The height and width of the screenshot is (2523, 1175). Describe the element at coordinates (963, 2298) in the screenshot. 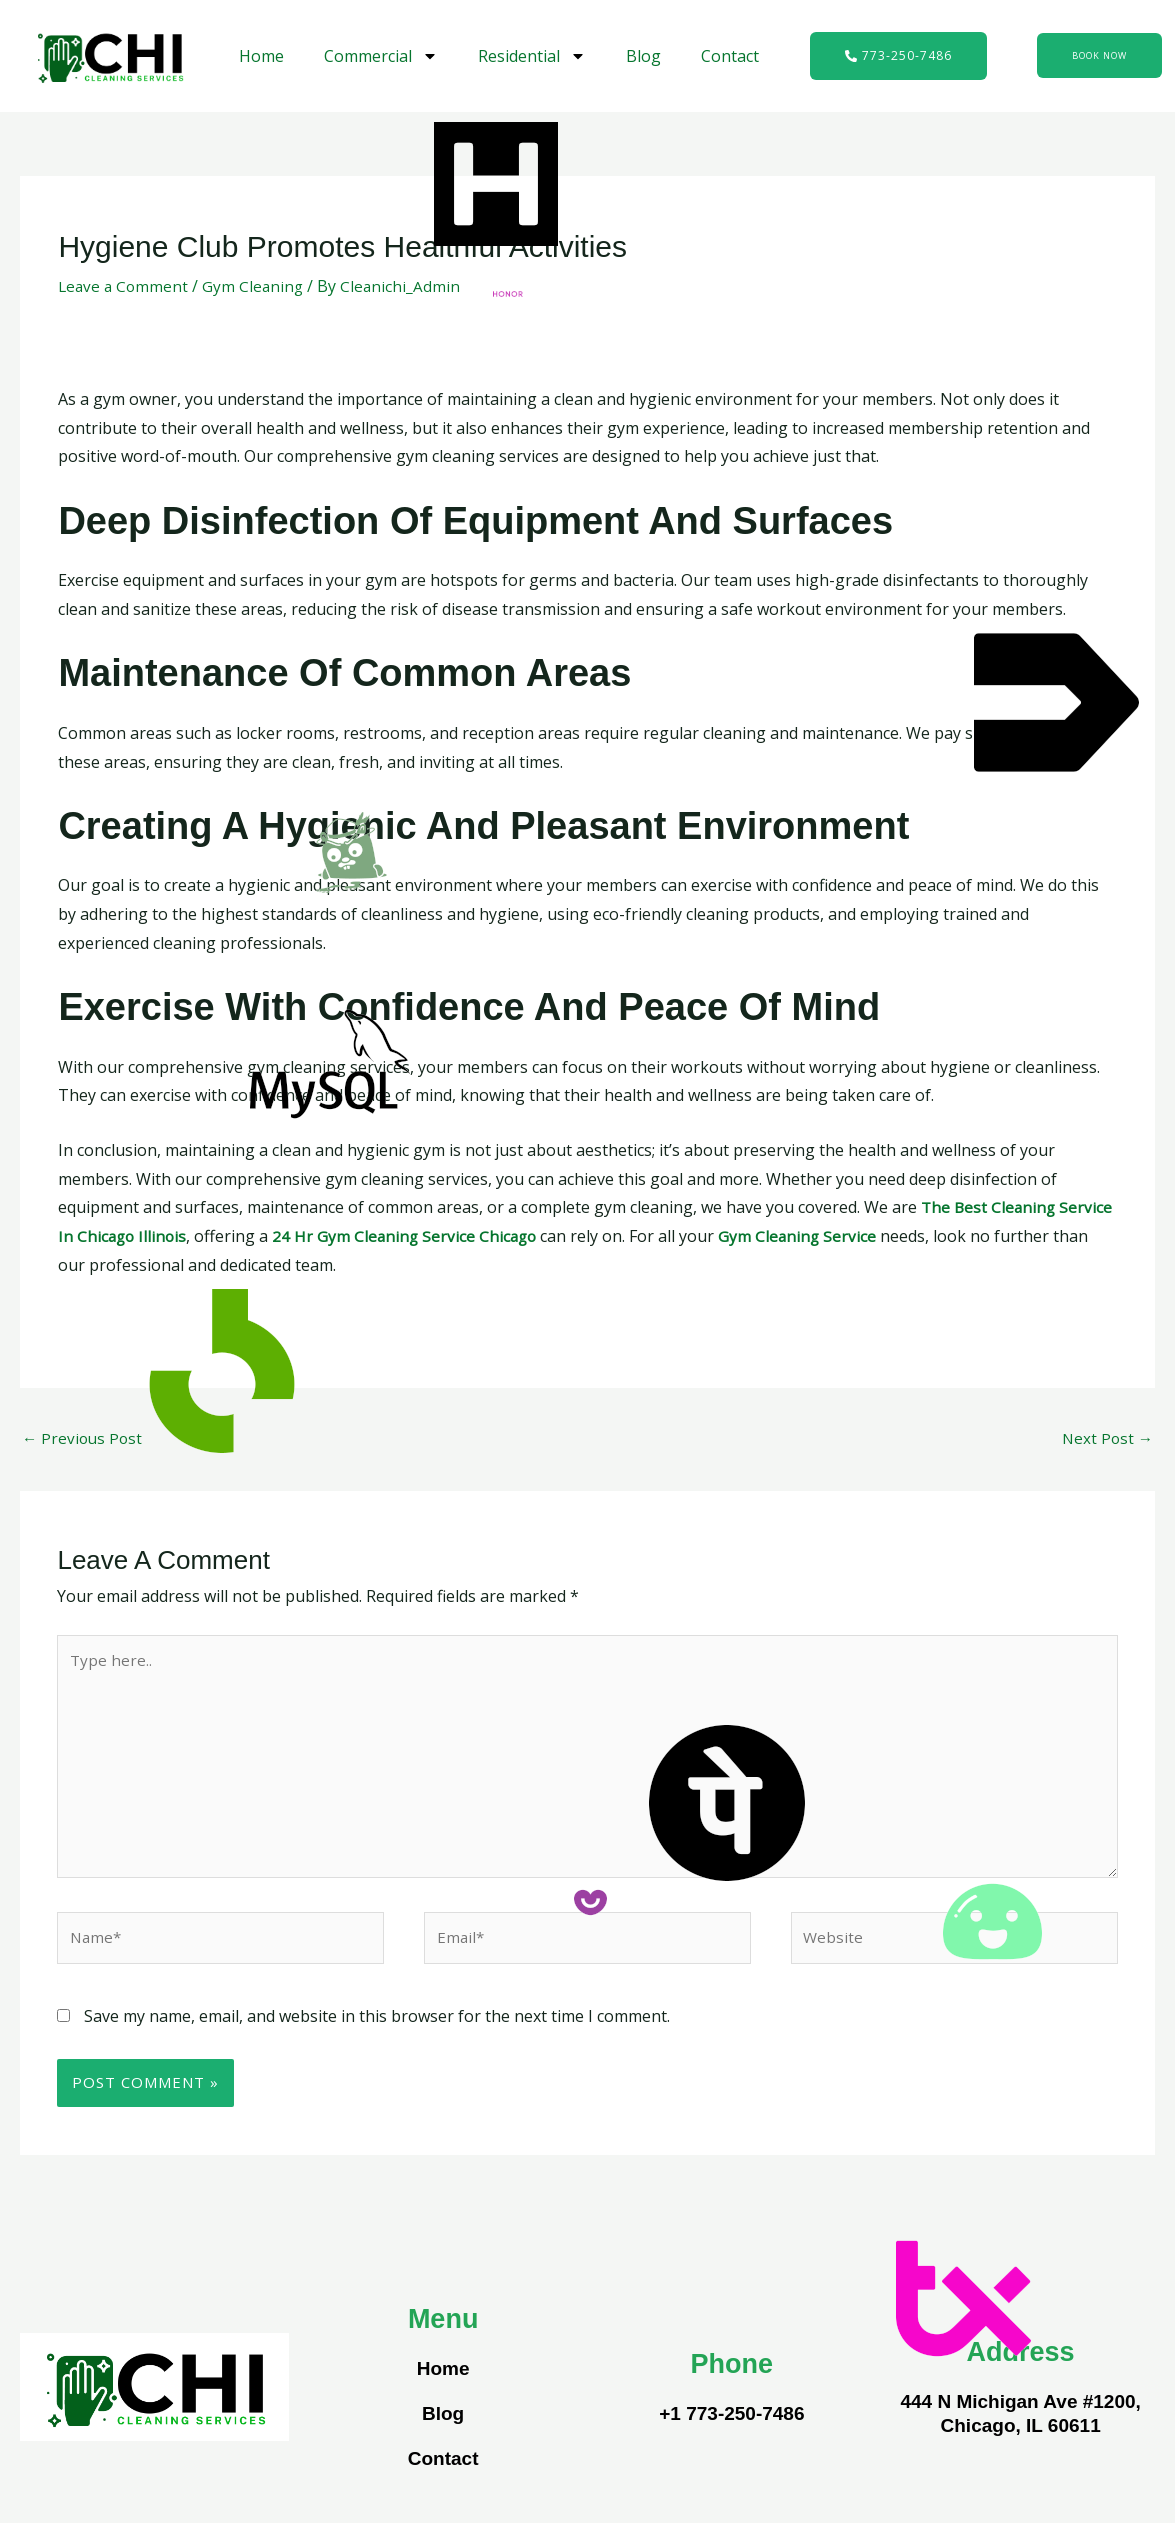

I see `transifex localization platform logo` at that location.